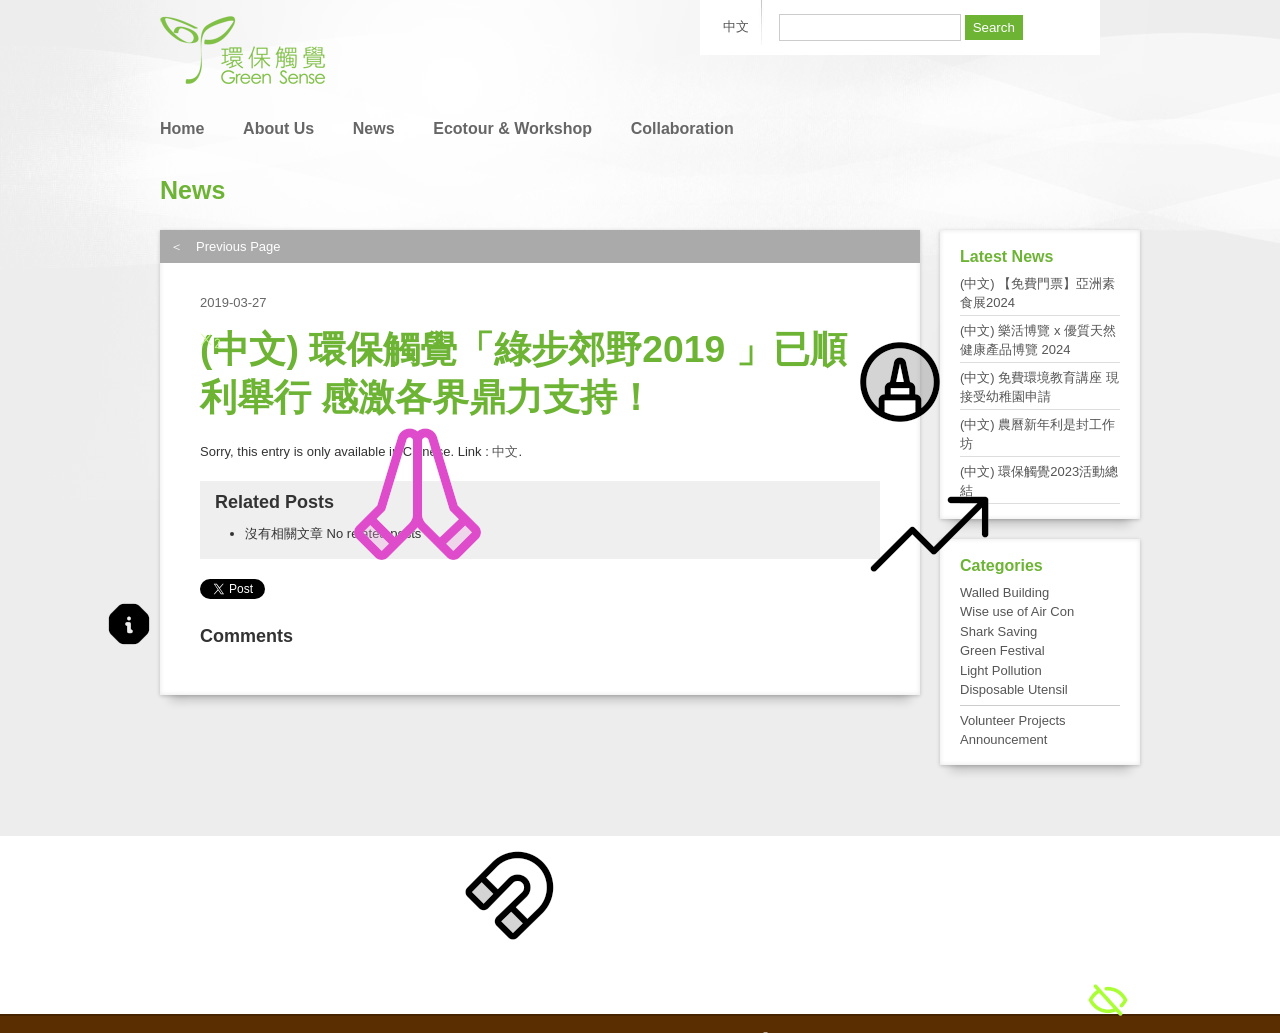 This screenshot has width=1280, height=1033. Describe the element at coordinates (929, 538) in the screenshot. I see `indicates positive growth or upward trend` at that location.